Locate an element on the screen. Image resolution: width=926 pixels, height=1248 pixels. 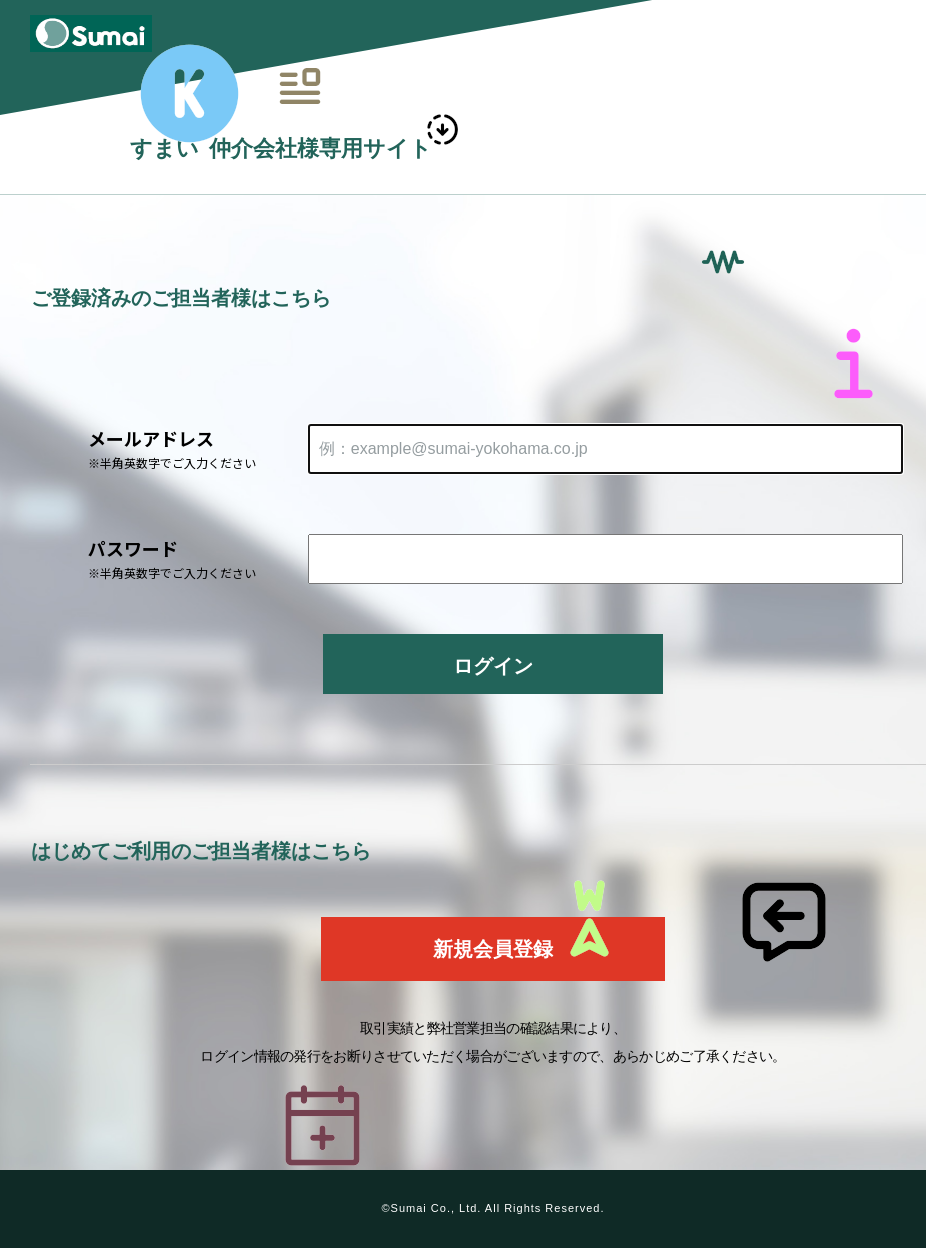
navigate west is located at coordinates (589, 918).